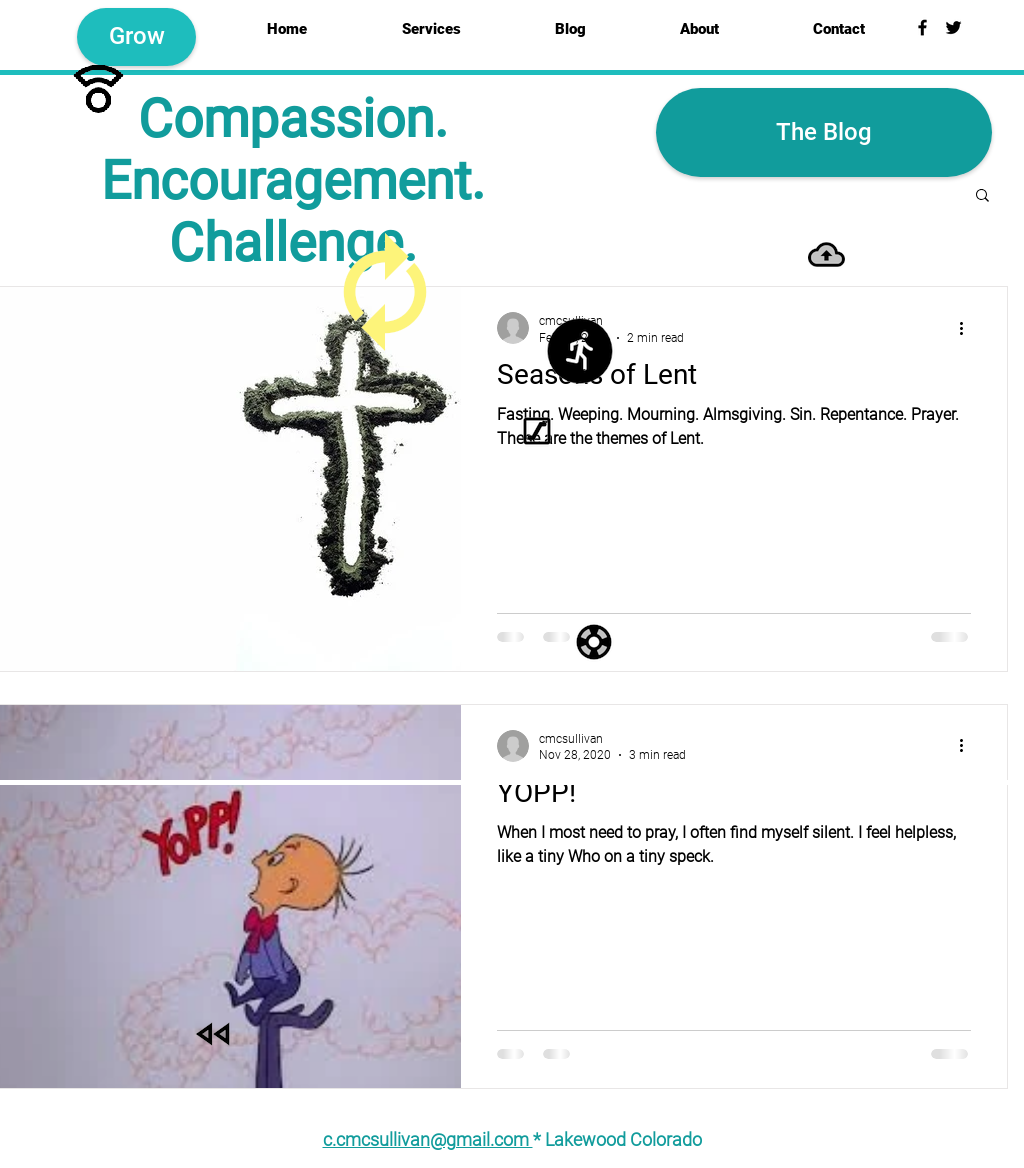 This screenshot has height=1168, width=1024. I want to click on start running or jogging activity, so click(580, 351).